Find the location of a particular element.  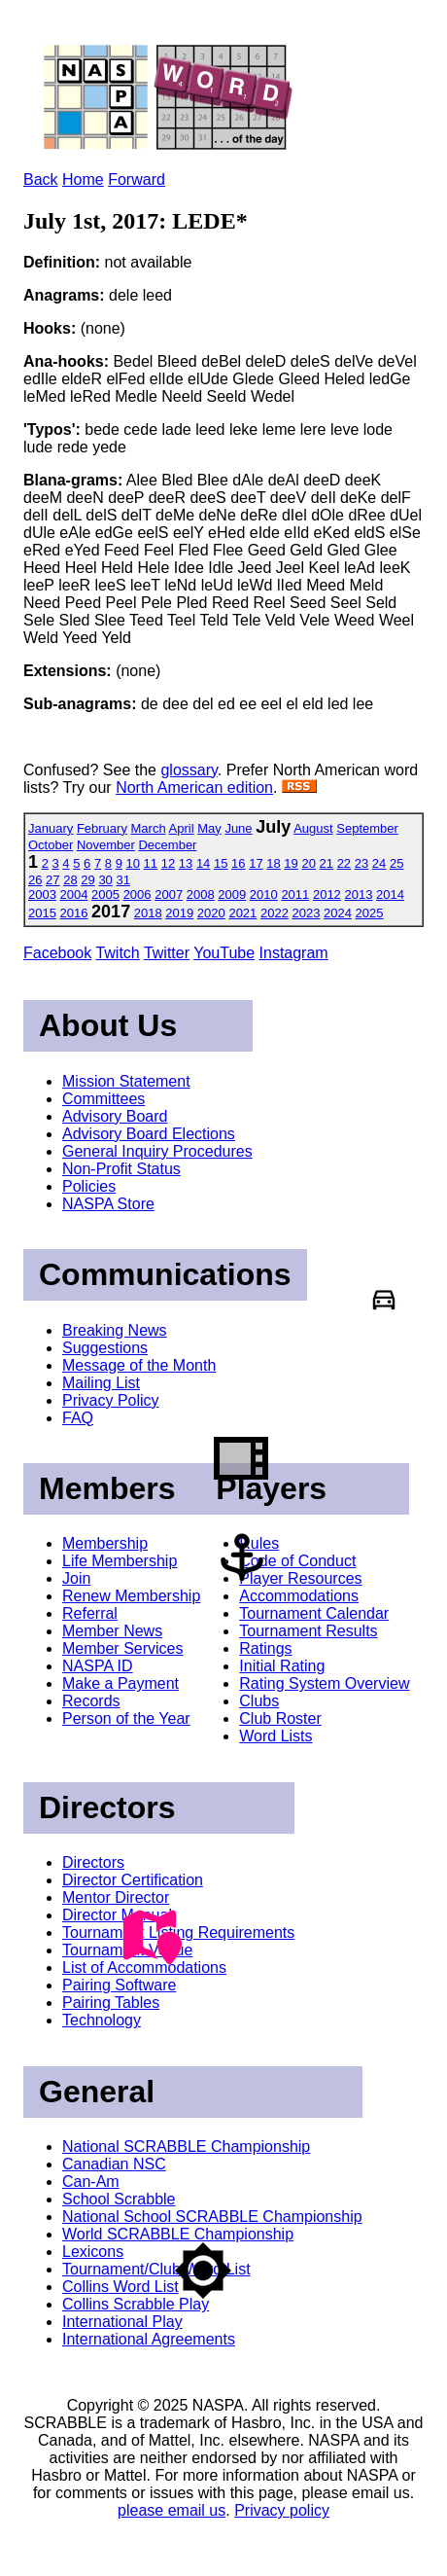

view map with marked location is located at coordinates (150, 1935).